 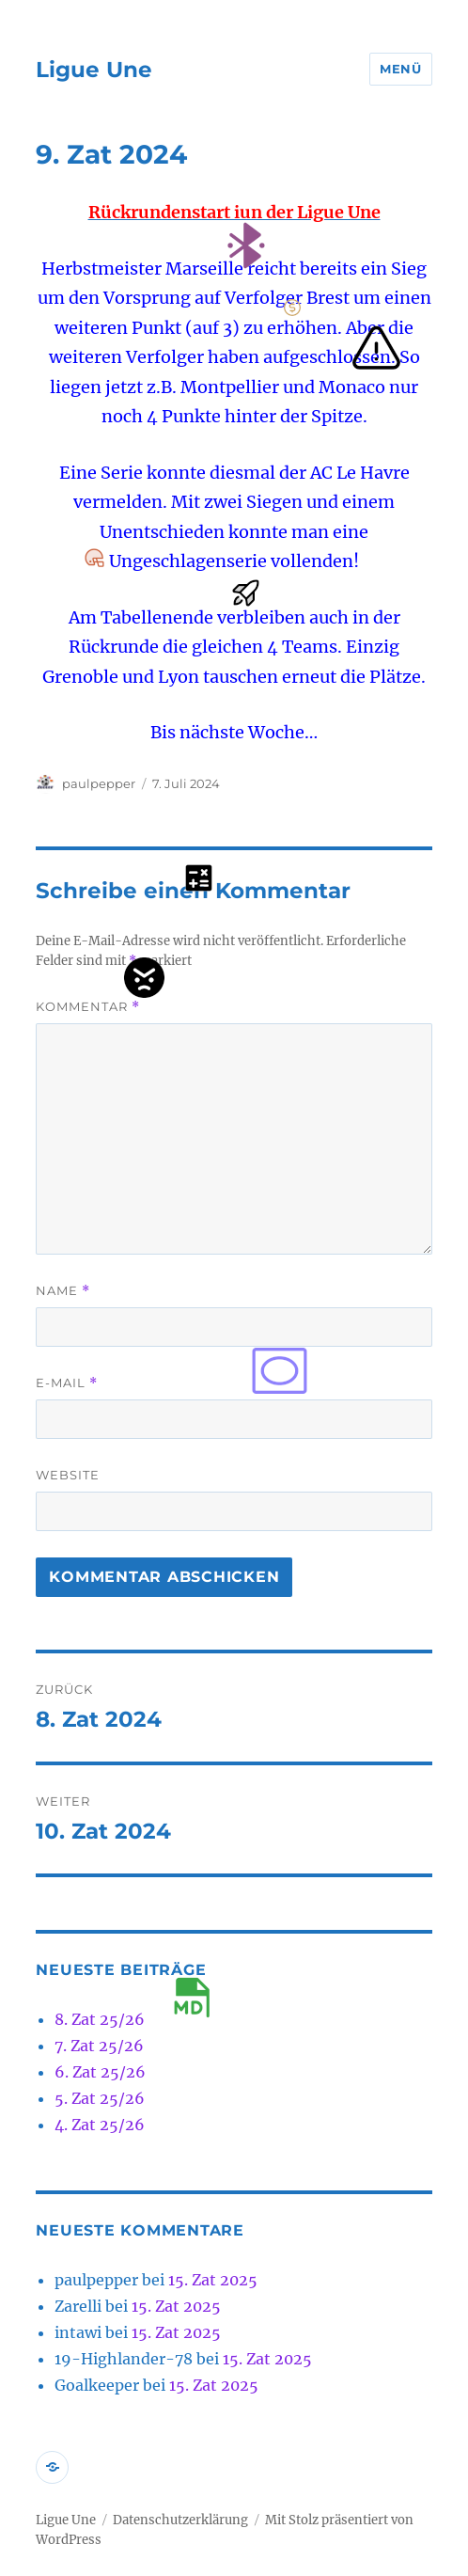 I want to click on indicate angry or frustrated reaction, so click(x=144, y=977).